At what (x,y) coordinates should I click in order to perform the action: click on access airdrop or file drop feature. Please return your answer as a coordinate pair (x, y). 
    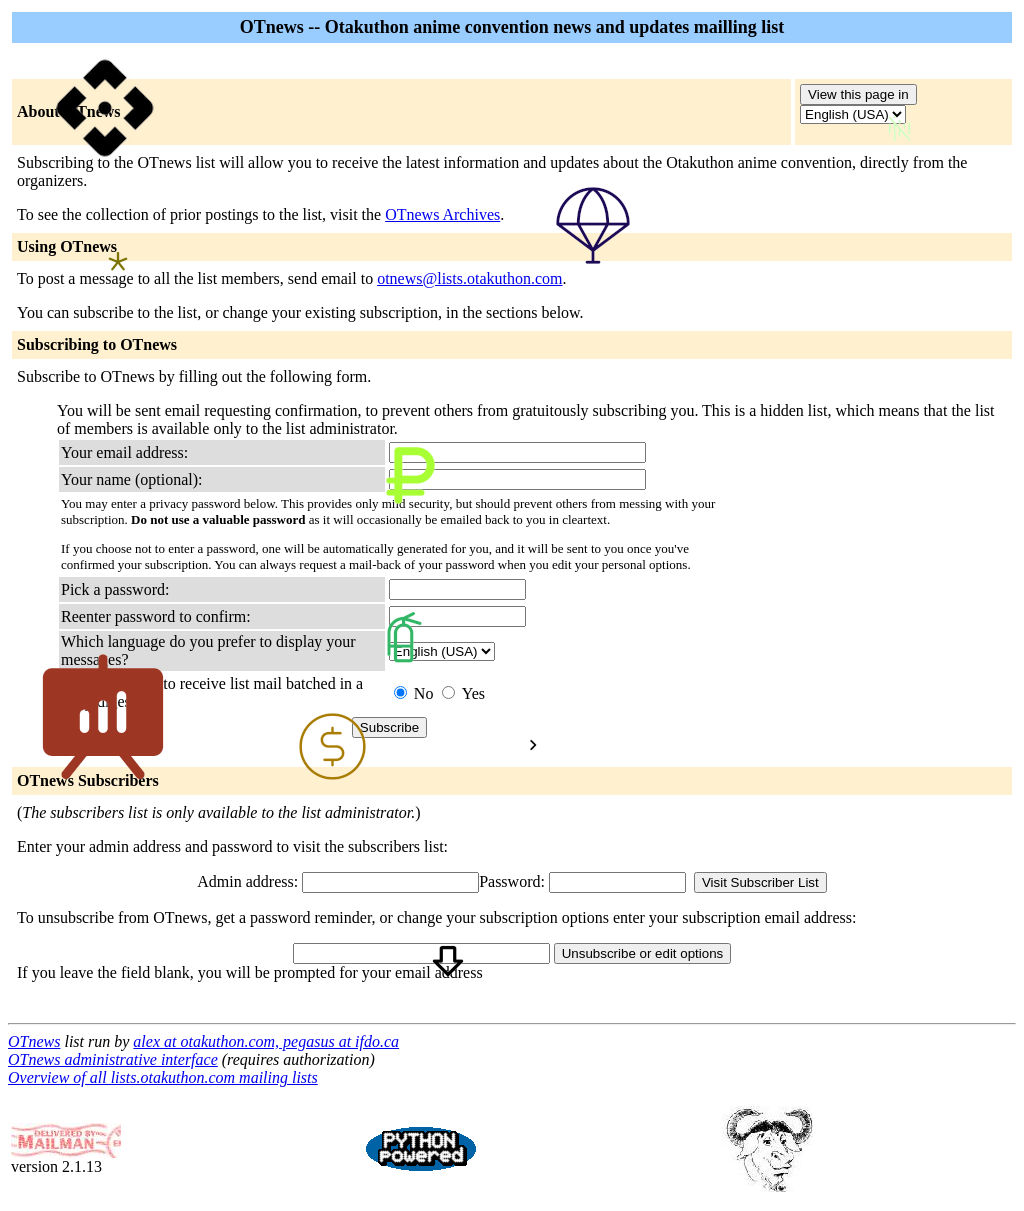
    Looking at the image, I should click on (593, 227).